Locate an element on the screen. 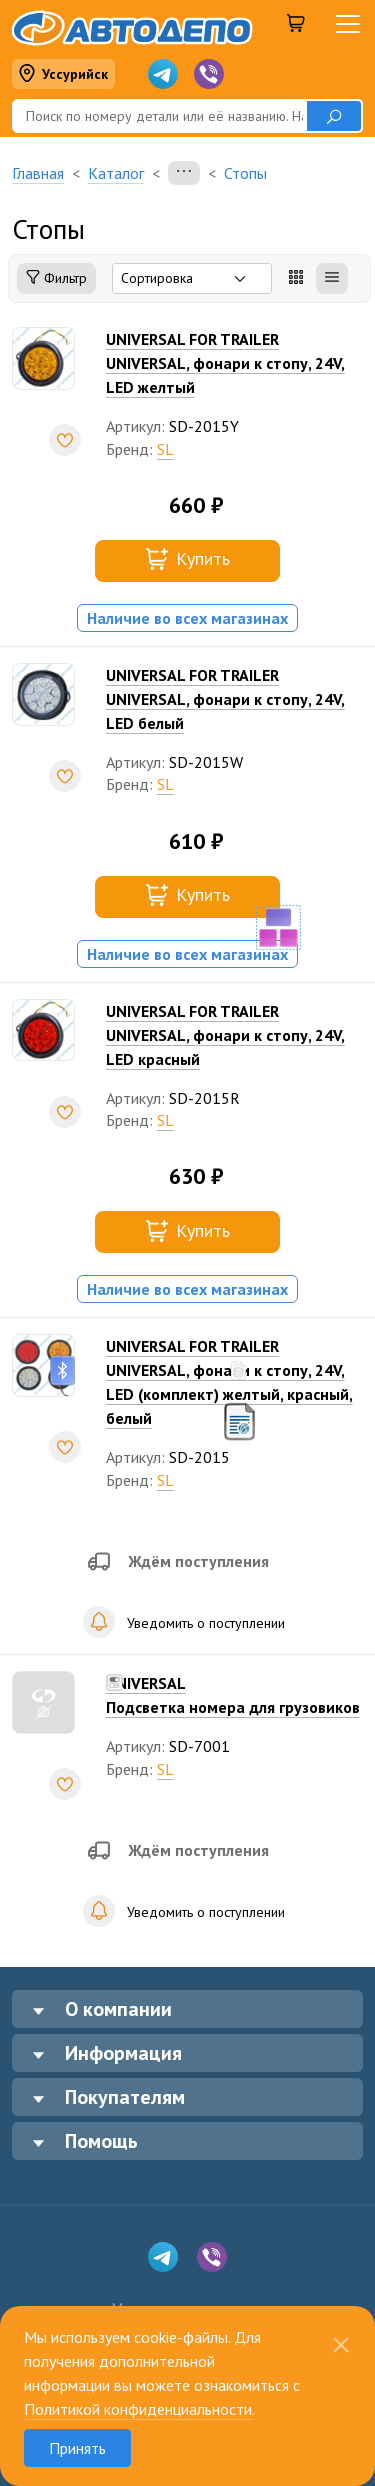 The height and width of the screenshot is (2486, 375). open a SQL database file is located at coordinates (238, 1370).